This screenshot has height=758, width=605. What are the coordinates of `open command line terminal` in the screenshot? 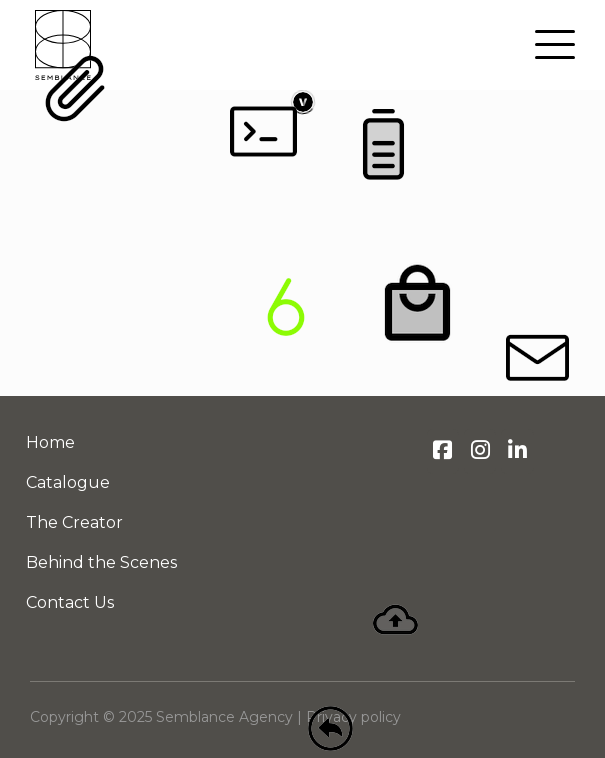 It's located at (263, 131).